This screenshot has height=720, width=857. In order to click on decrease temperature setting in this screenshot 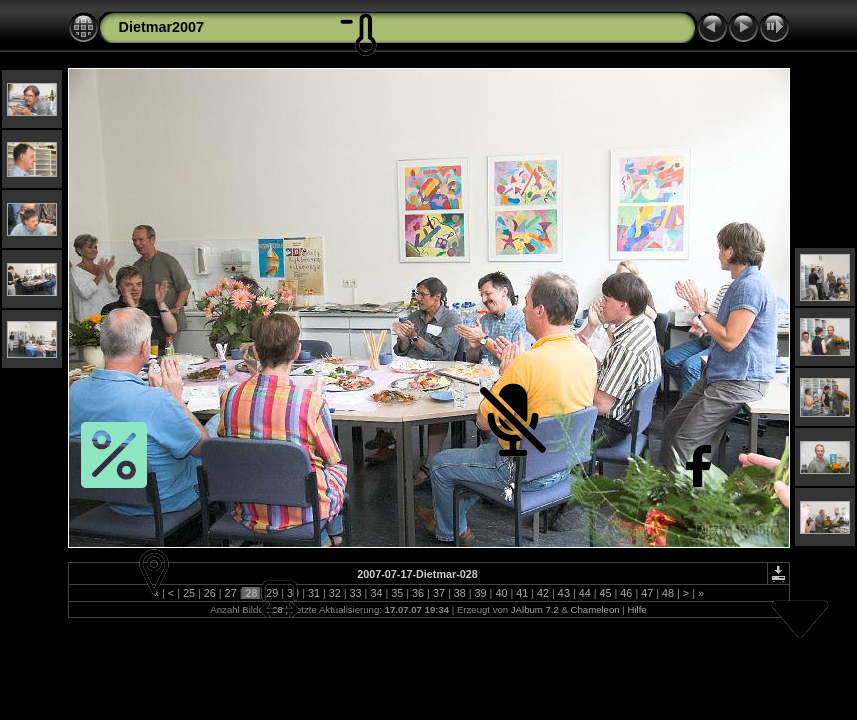, I will do `click(361, 34)`.